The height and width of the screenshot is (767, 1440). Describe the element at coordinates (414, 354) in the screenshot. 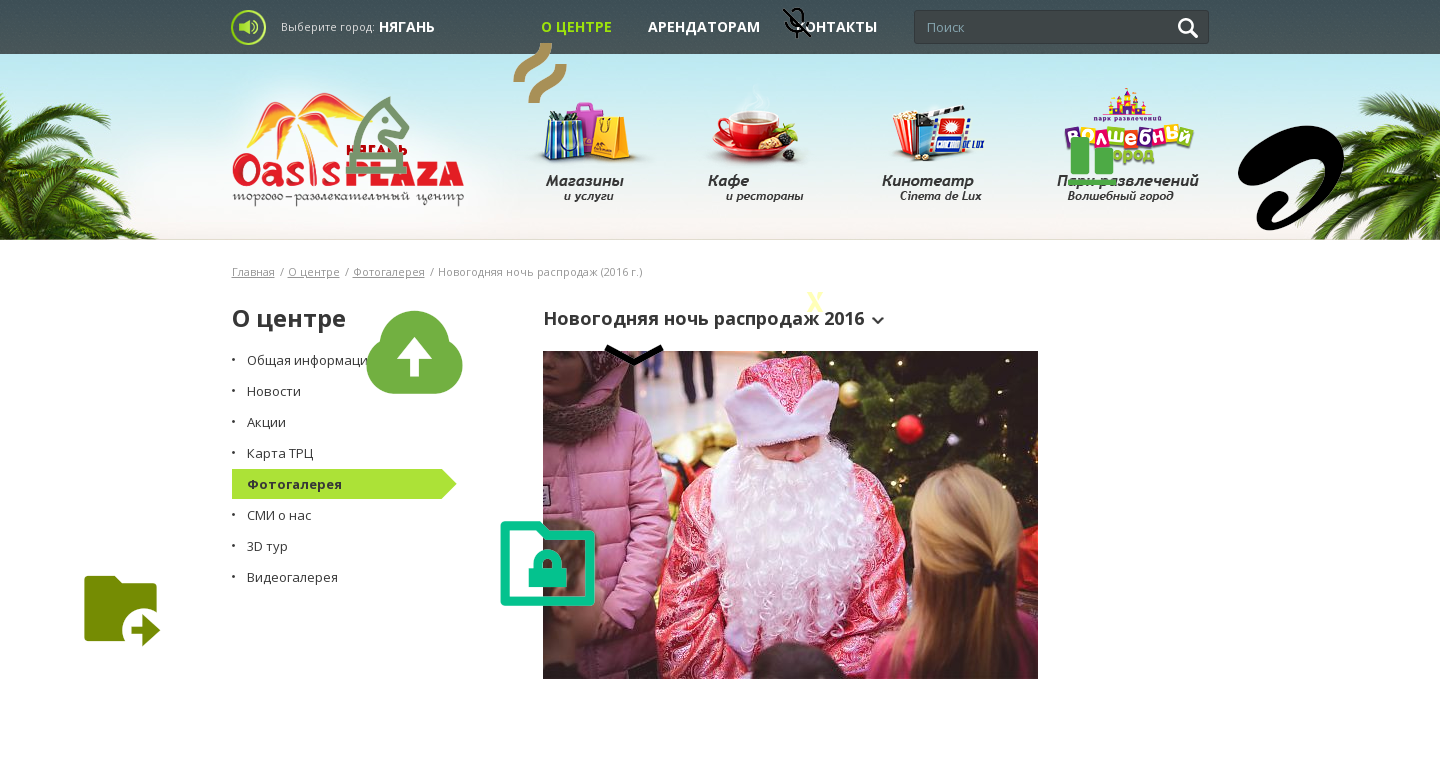

I see `upload file to cloud storage` at that location.